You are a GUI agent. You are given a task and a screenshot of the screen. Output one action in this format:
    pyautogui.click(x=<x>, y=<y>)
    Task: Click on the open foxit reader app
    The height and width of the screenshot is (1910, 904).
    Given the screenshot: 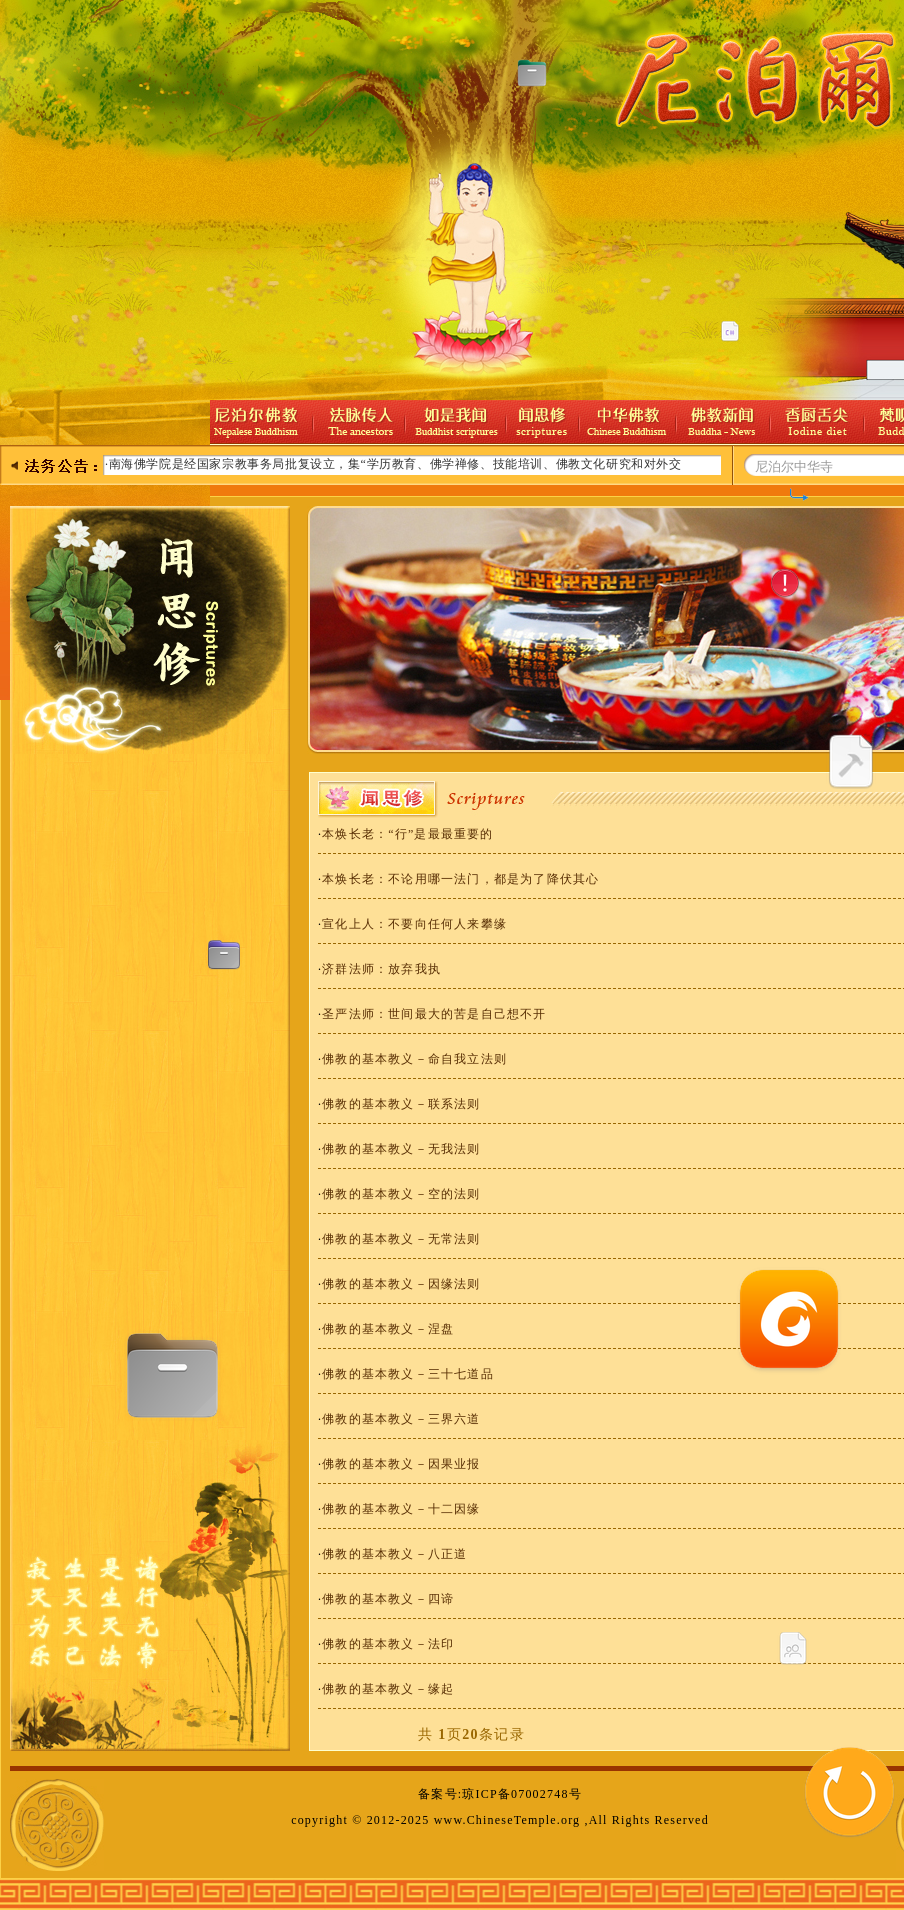 What is the action you would take?
    pyautogui.click(x=789, y=1319)
    